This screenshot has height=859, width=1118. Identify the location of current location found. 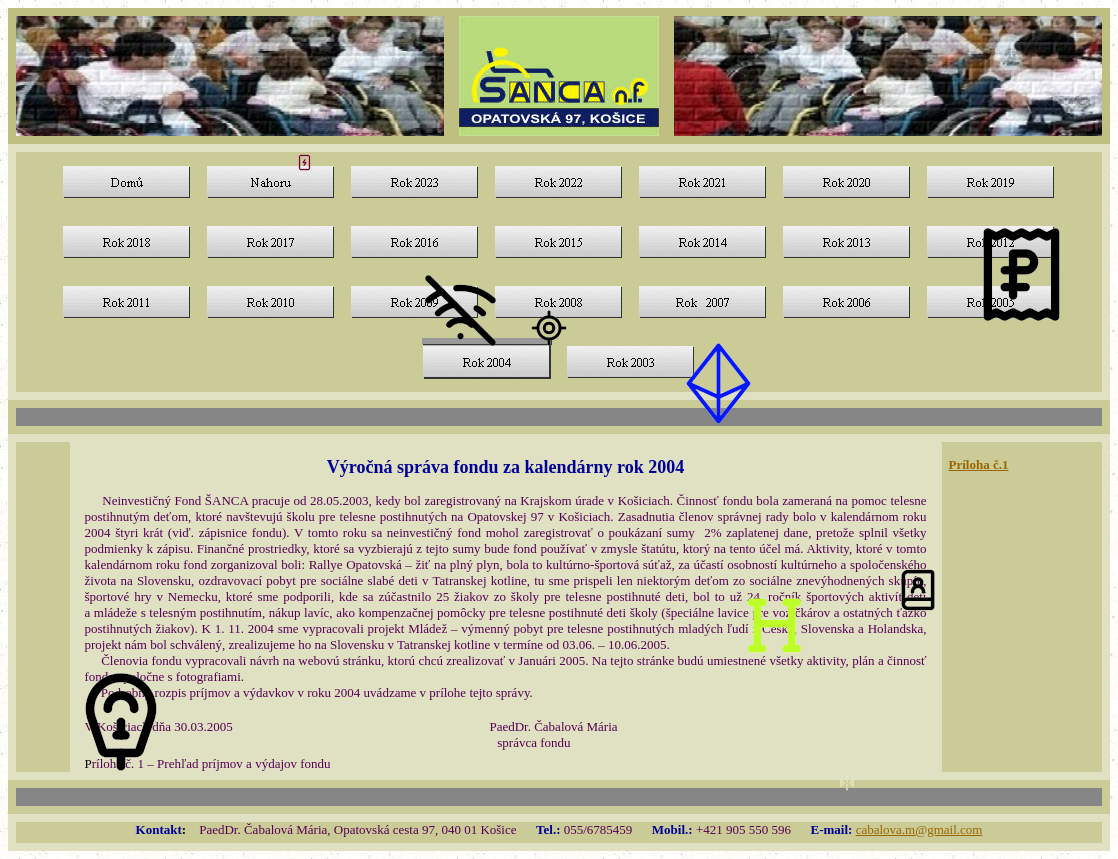
(549, 328).